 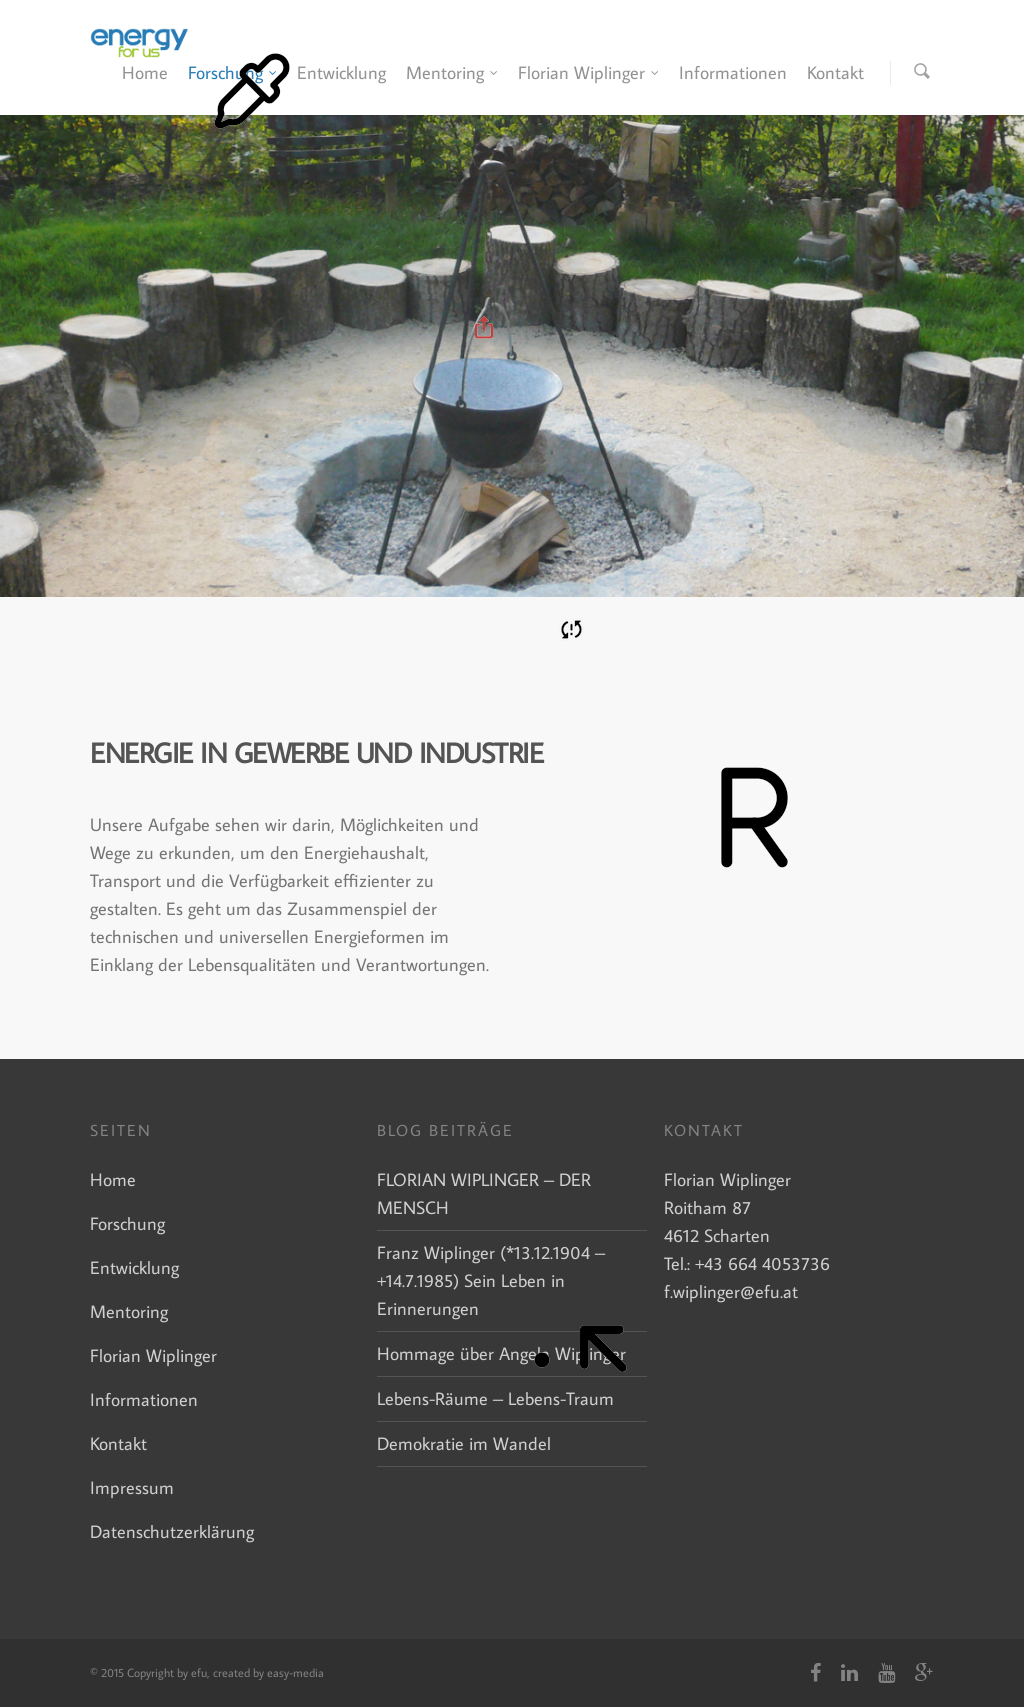 What do you see at coordinates (754, 817) in the screenshot?
I see `indicates items starting with the letter R` at bounding box center [754, 817].